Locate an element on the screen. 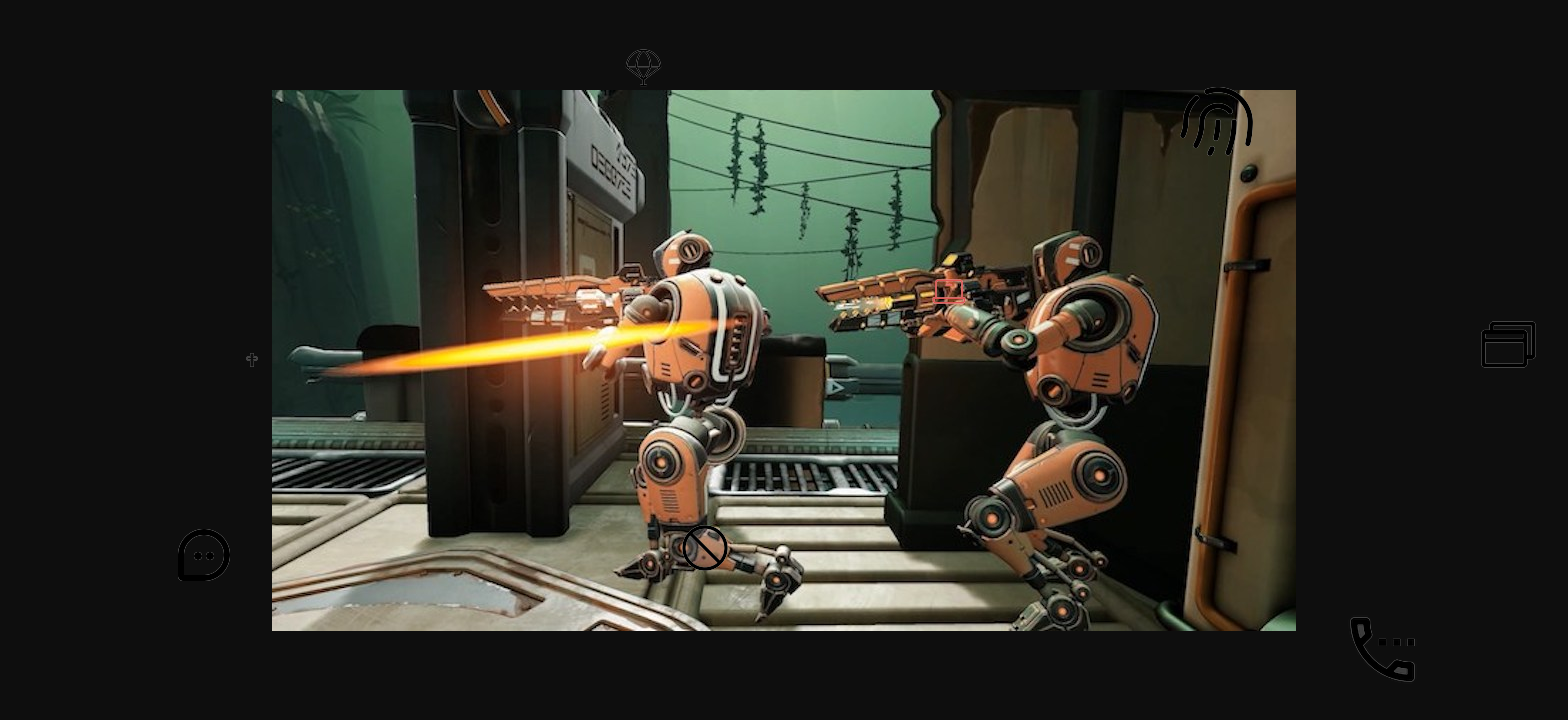  access phone or call settings is located at coordinates (1382, 649).